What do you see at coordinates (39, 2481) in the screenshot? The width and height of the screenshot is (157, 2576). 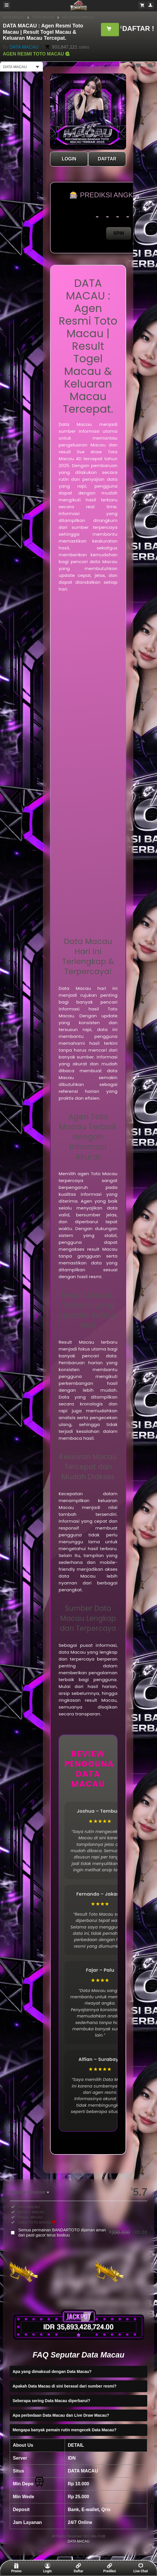 I see `access regional train schedules` at bounding box center [39, 2481].